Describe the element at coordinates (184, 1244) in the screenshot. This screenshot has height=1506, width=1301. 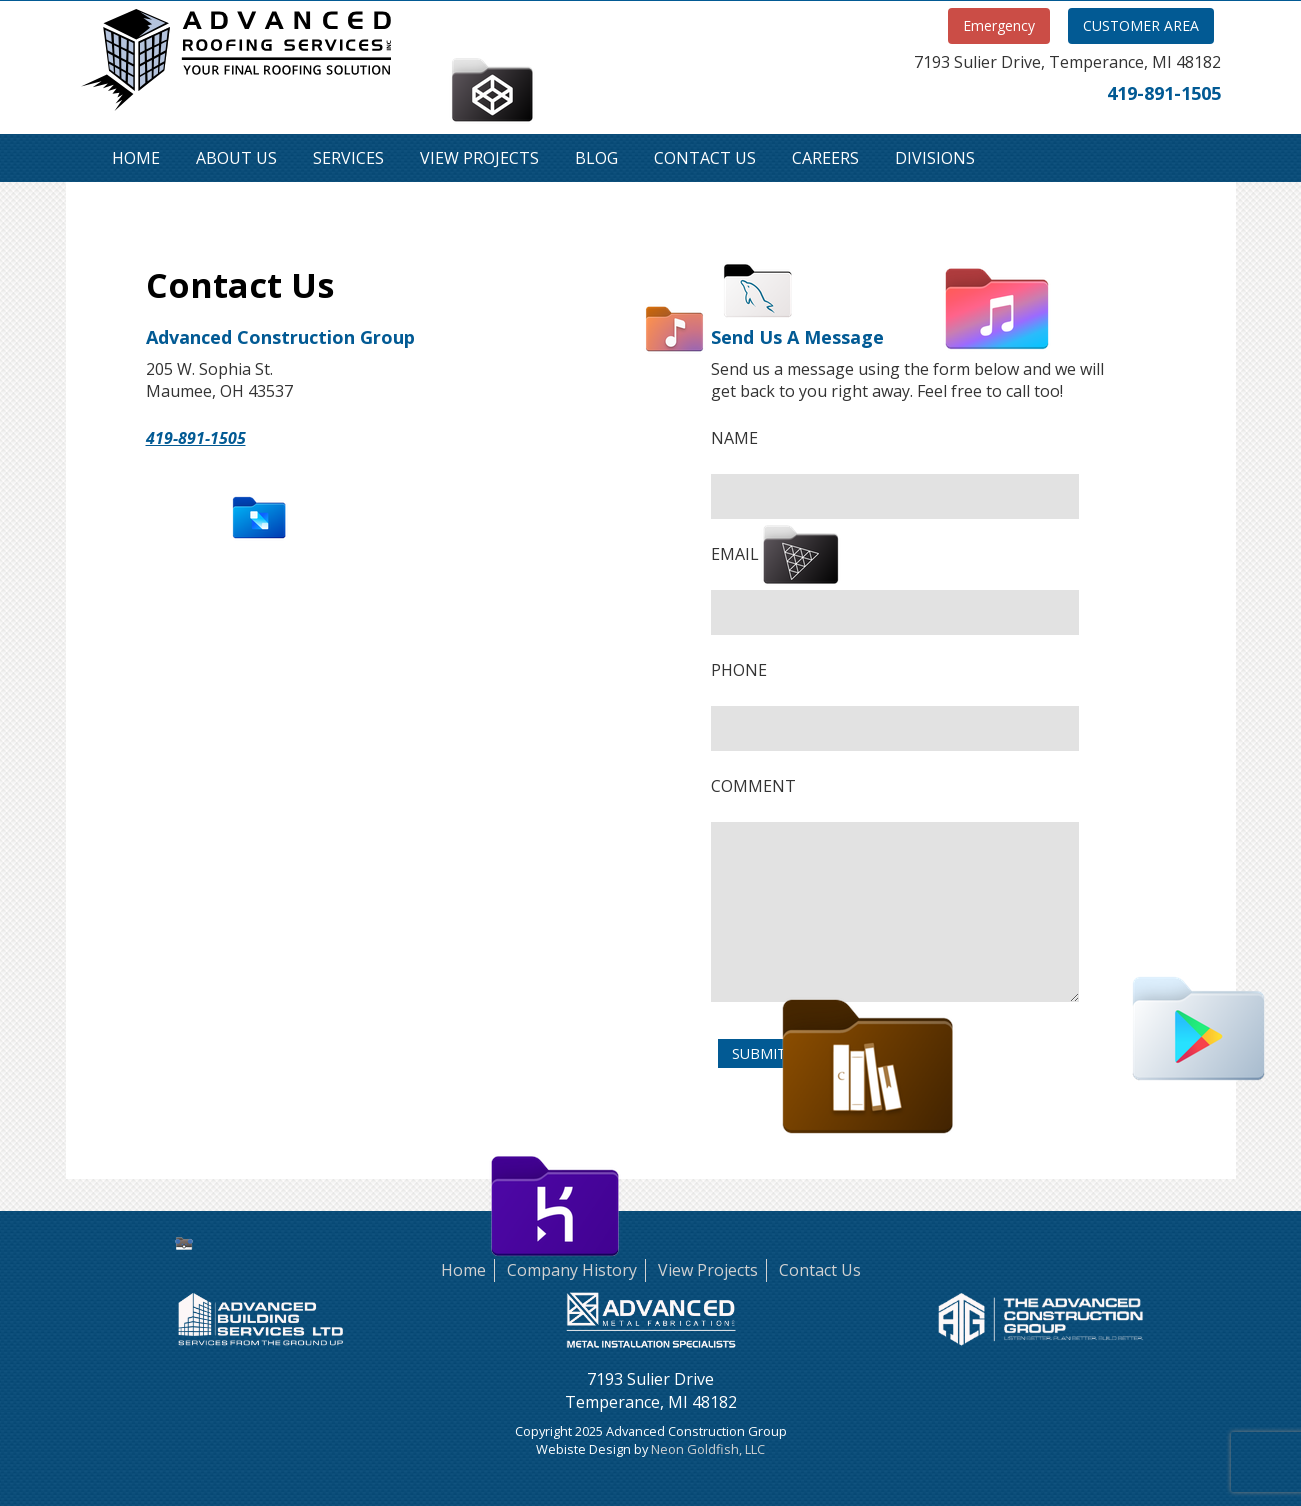
I see `folder containing pokémon heavy ball assets` at that location.